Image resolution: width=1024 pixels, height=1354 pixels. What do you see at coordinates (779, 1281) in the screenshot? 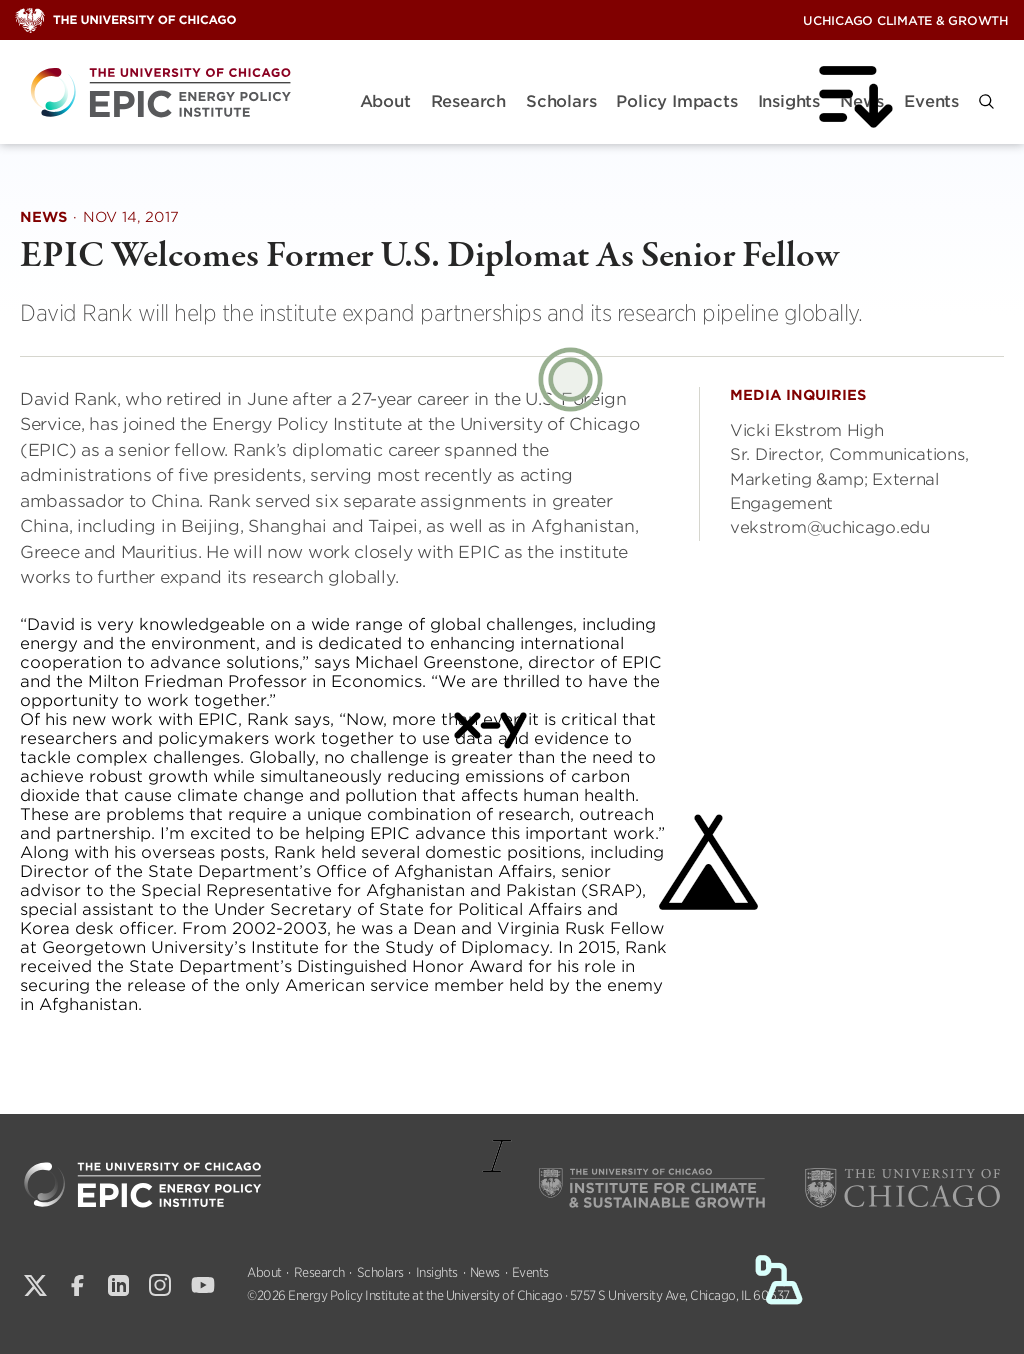
I see `toggle wall lamp or sconce lighting` at bounding box center [779, 1281].